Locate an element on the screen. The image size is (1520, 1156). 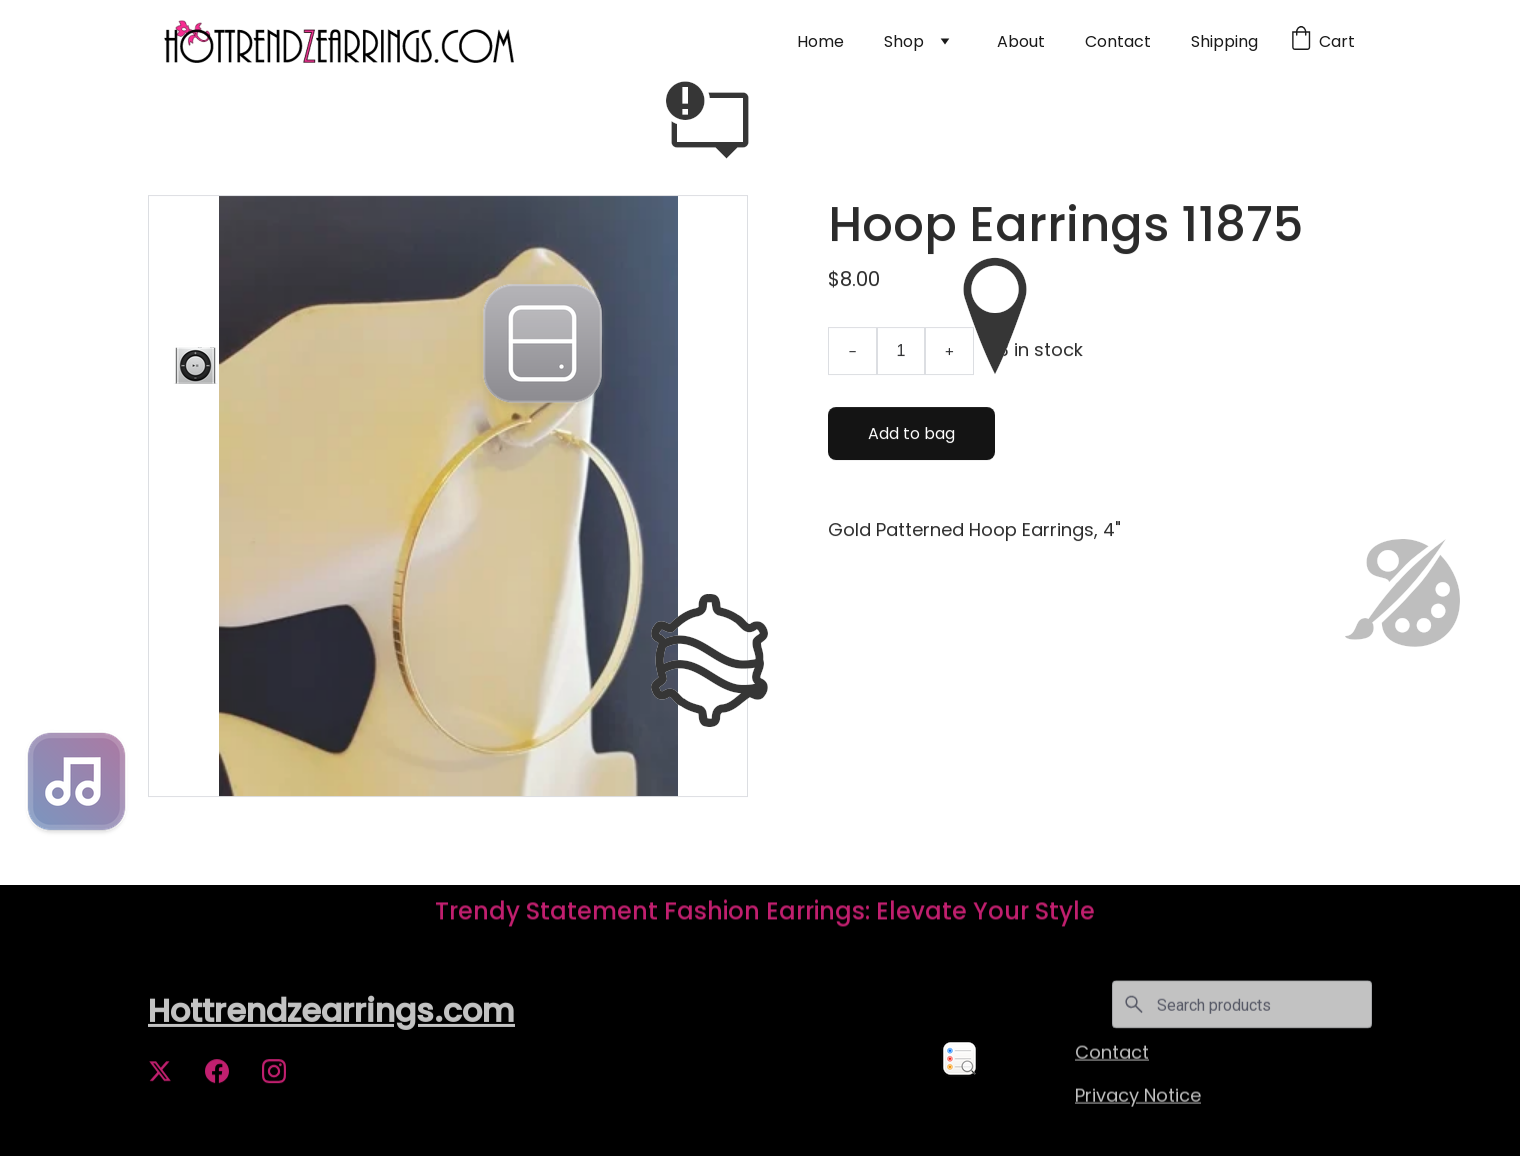
open the log viewer application is located at coordinates (959, 1058).